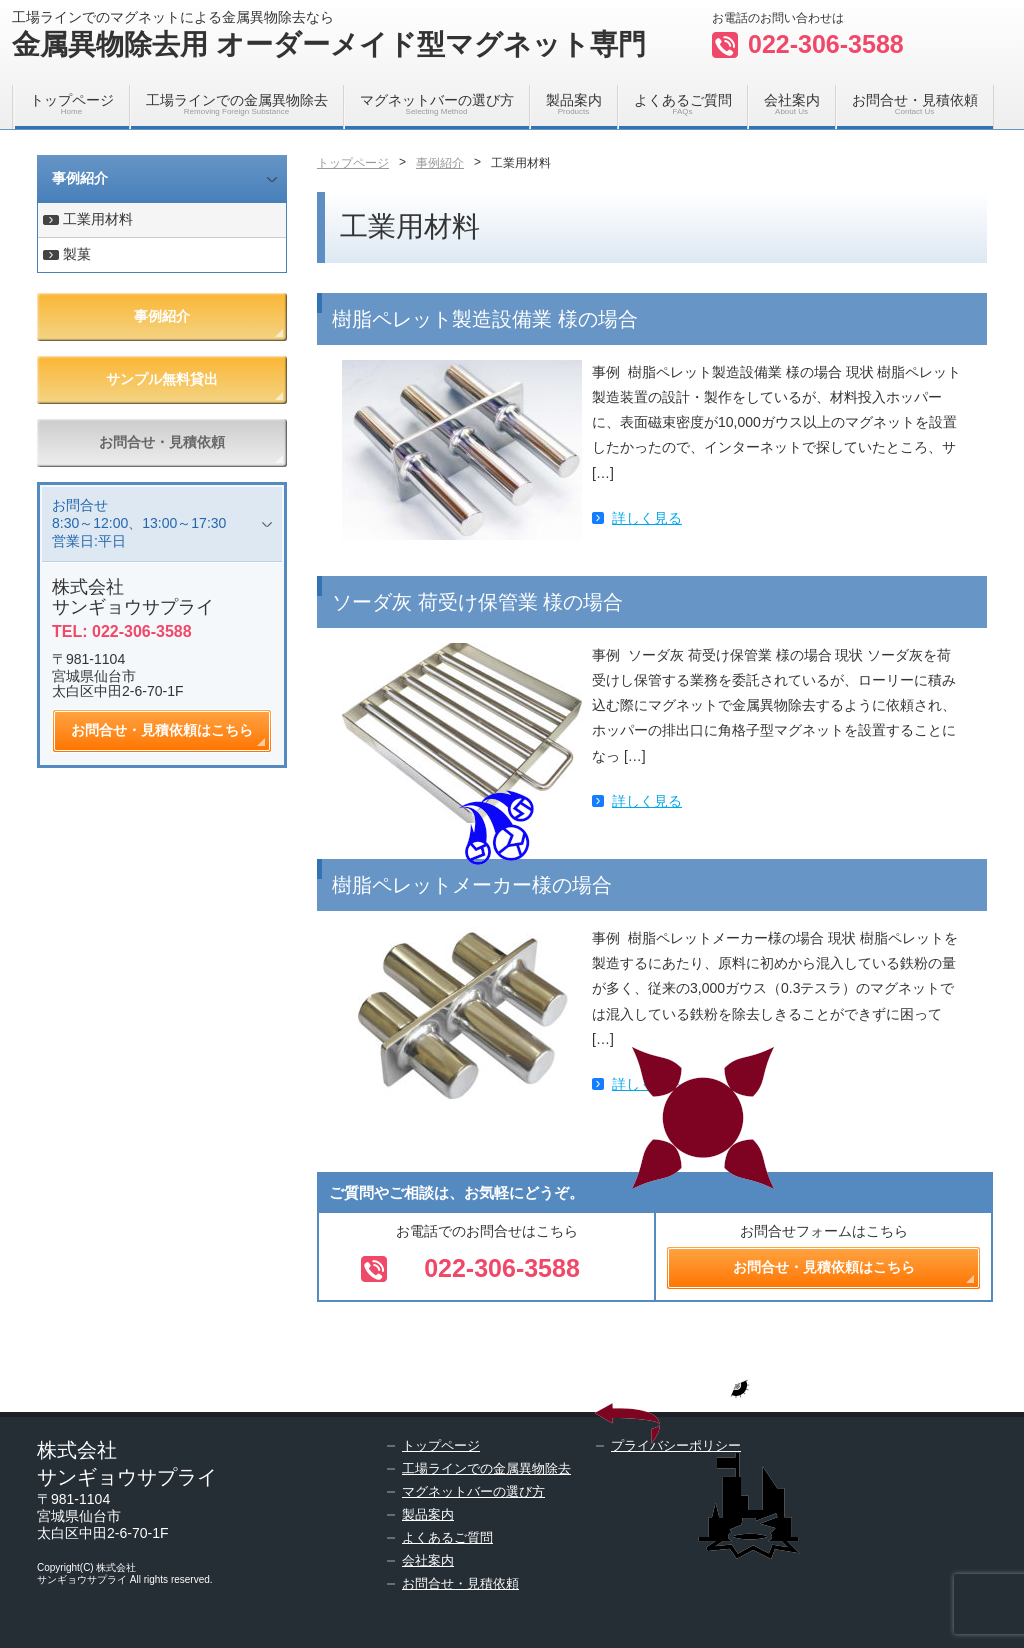  What do you see at coordinates (703, 1118) in the screenshot?
I see `indicates player has reached level four` at bounding box center [703, 1118].